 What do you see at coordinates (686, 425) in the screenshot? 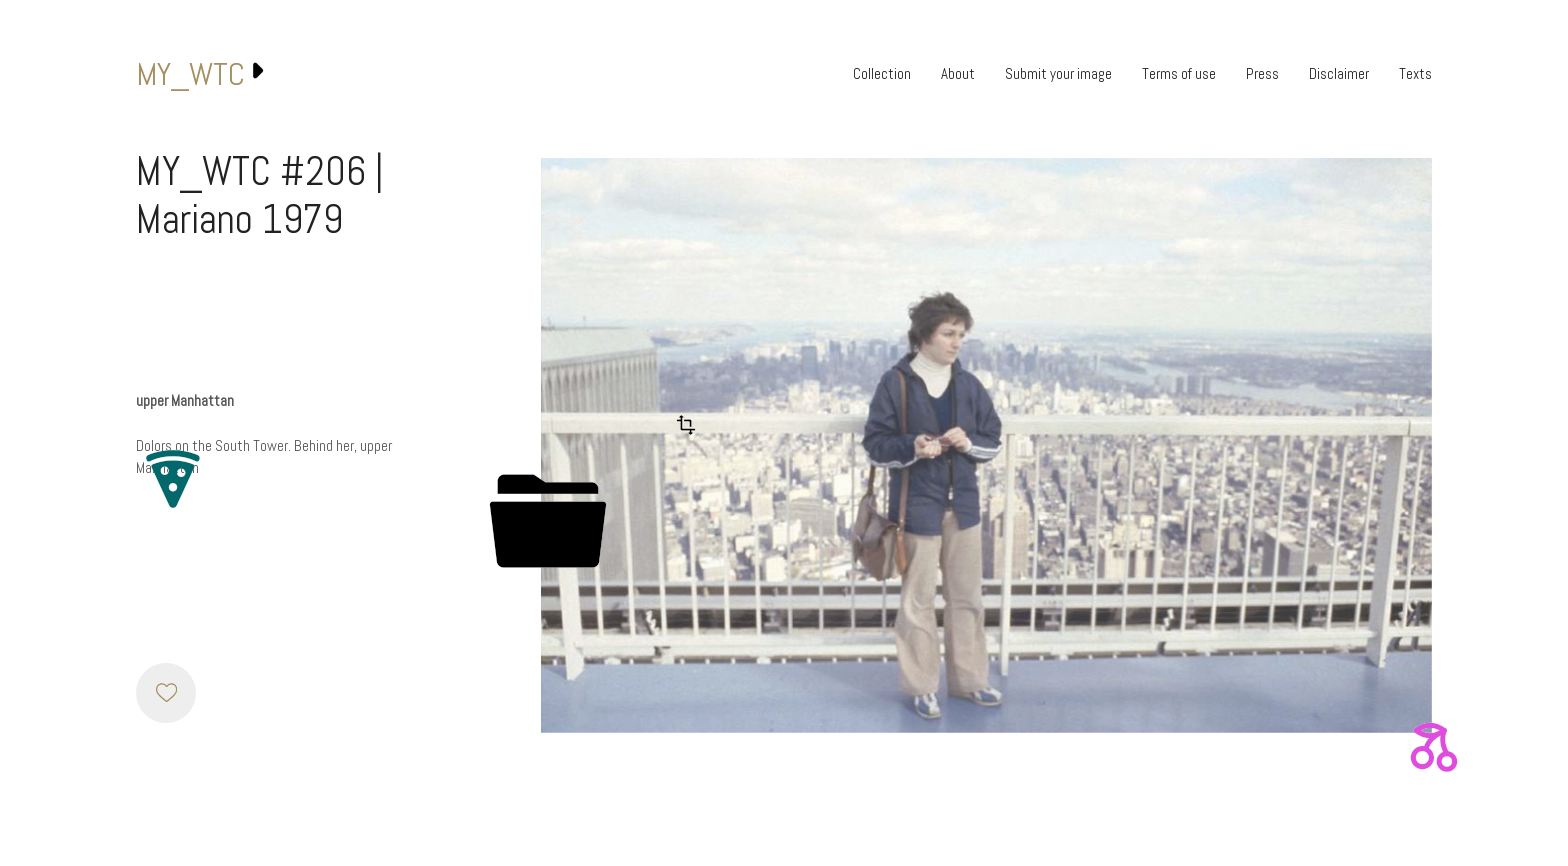
I see `transform or resize an image` at bounding box center [686, 425].